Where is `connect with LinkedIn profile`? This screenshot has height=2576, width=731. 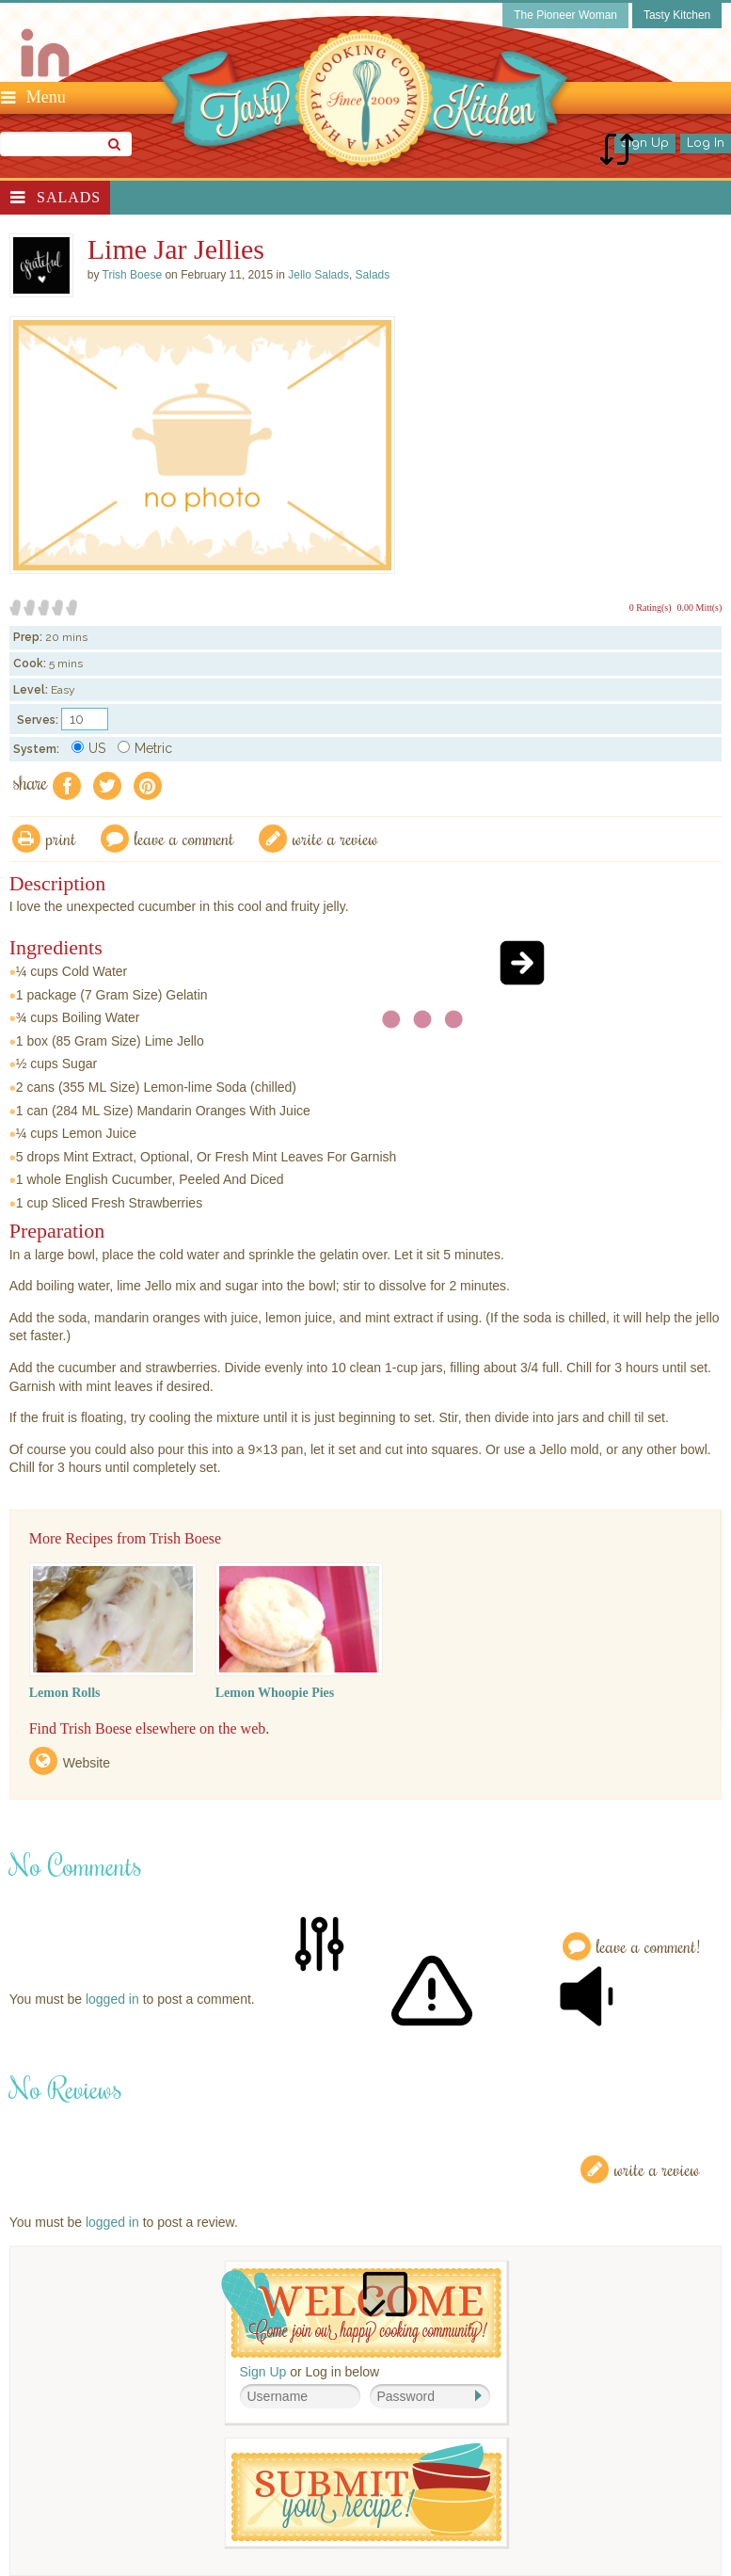 connect with LinkedIn profile is located at coordinates (45, 53).